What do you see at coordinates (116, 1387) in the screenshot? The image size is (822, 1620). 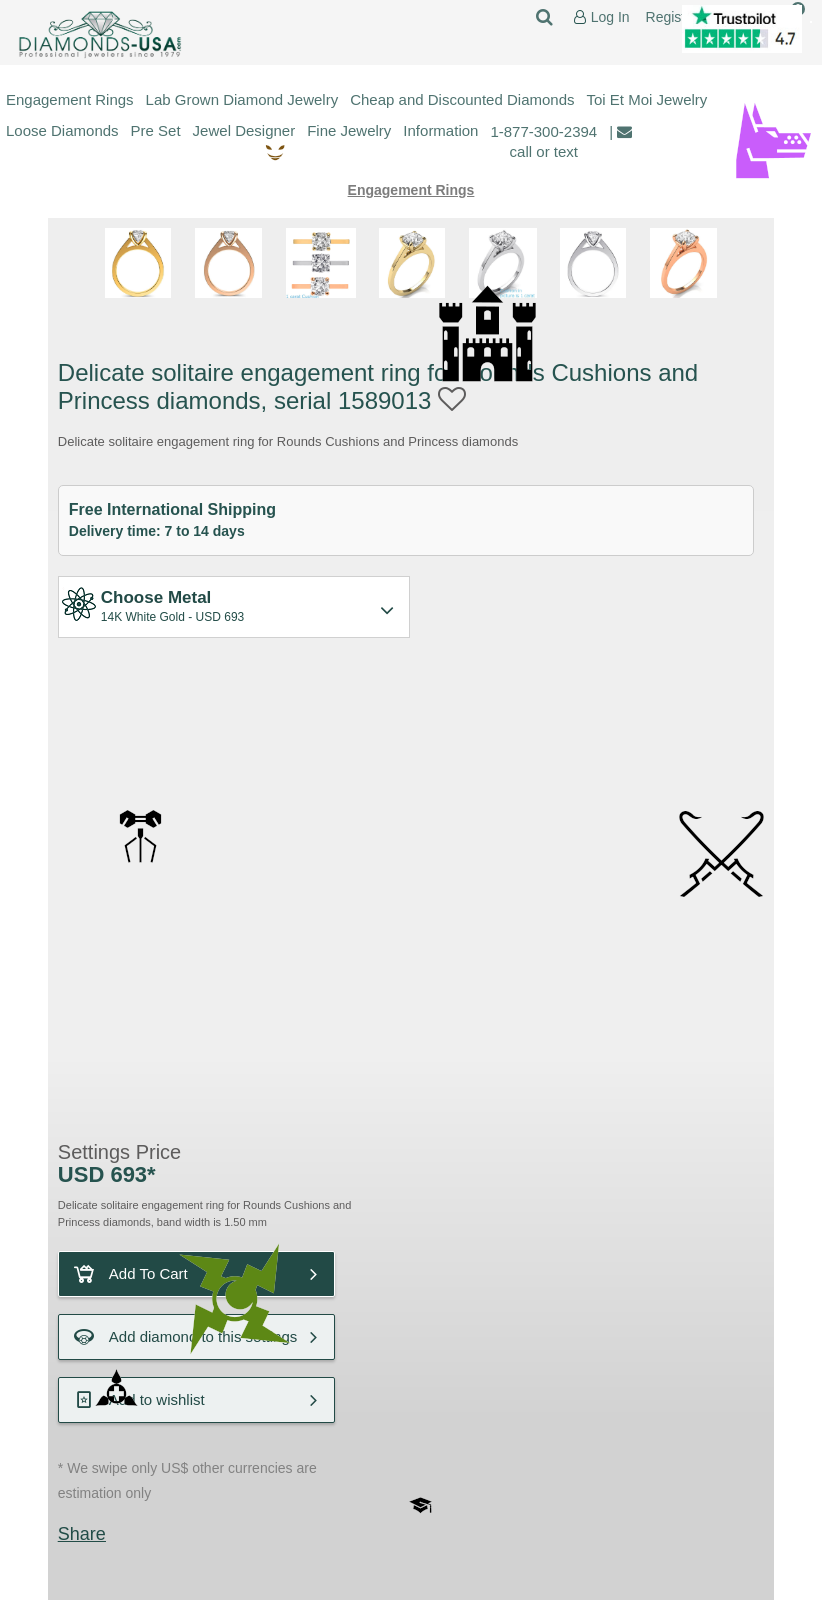 I see `indicates advanced or level three achievement status` at bounding box center [116, 1387].